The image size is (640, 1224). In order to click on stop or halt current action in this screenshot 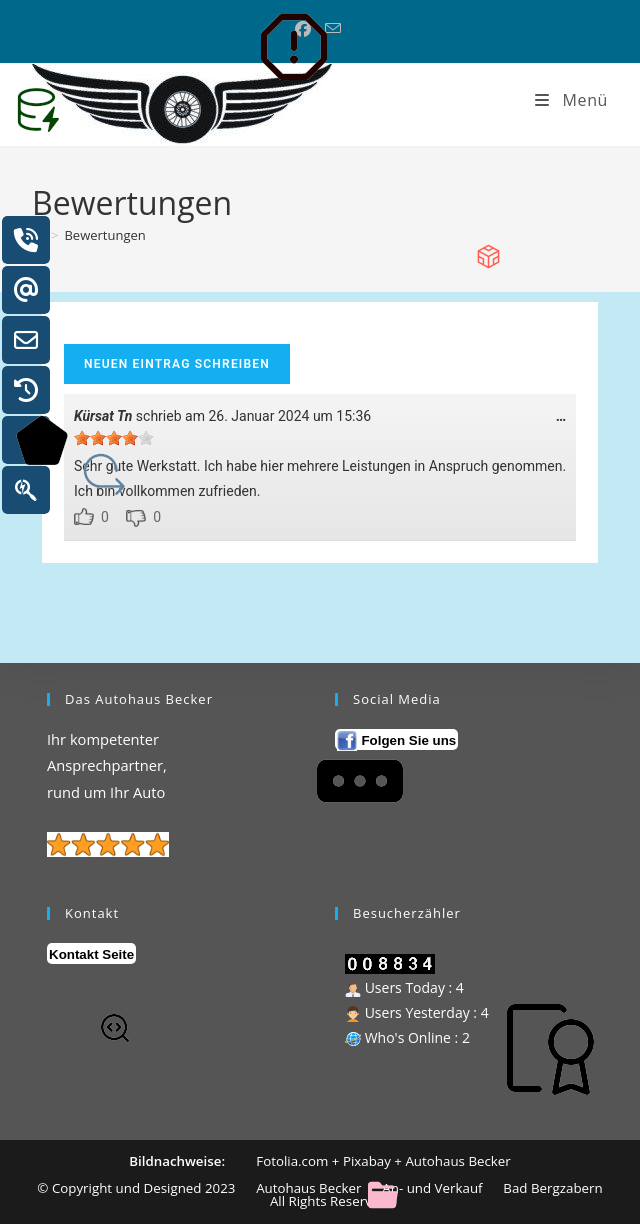, I will do `click(294, 47)`.